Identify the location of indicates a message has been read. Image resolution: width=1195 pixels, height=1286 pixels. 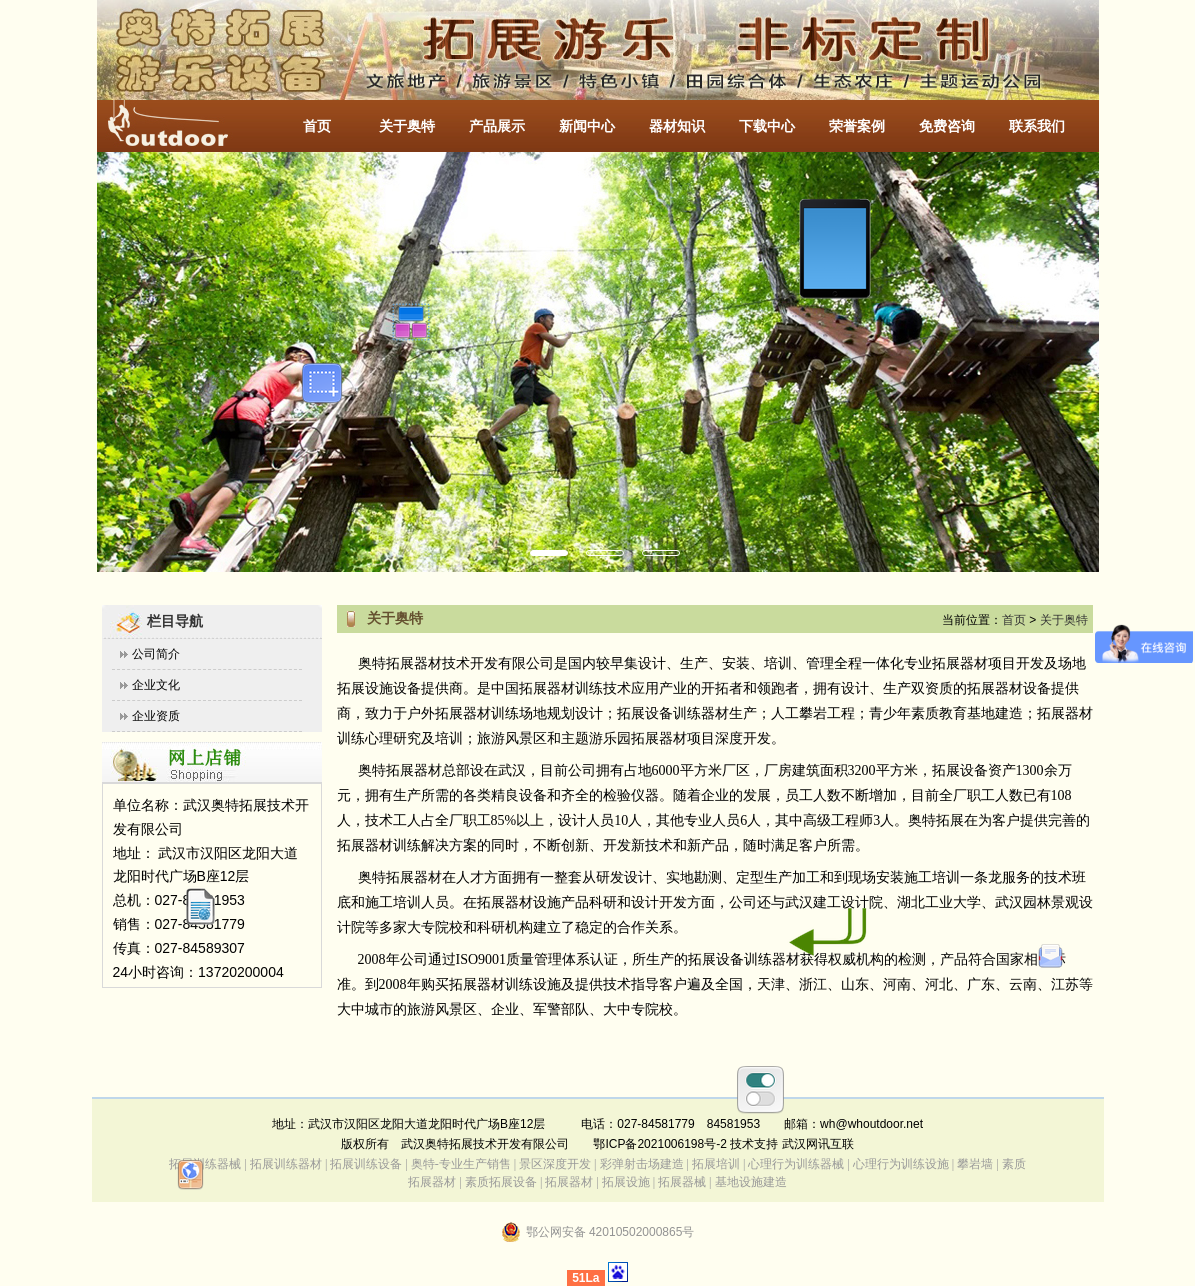
(1050, 956).